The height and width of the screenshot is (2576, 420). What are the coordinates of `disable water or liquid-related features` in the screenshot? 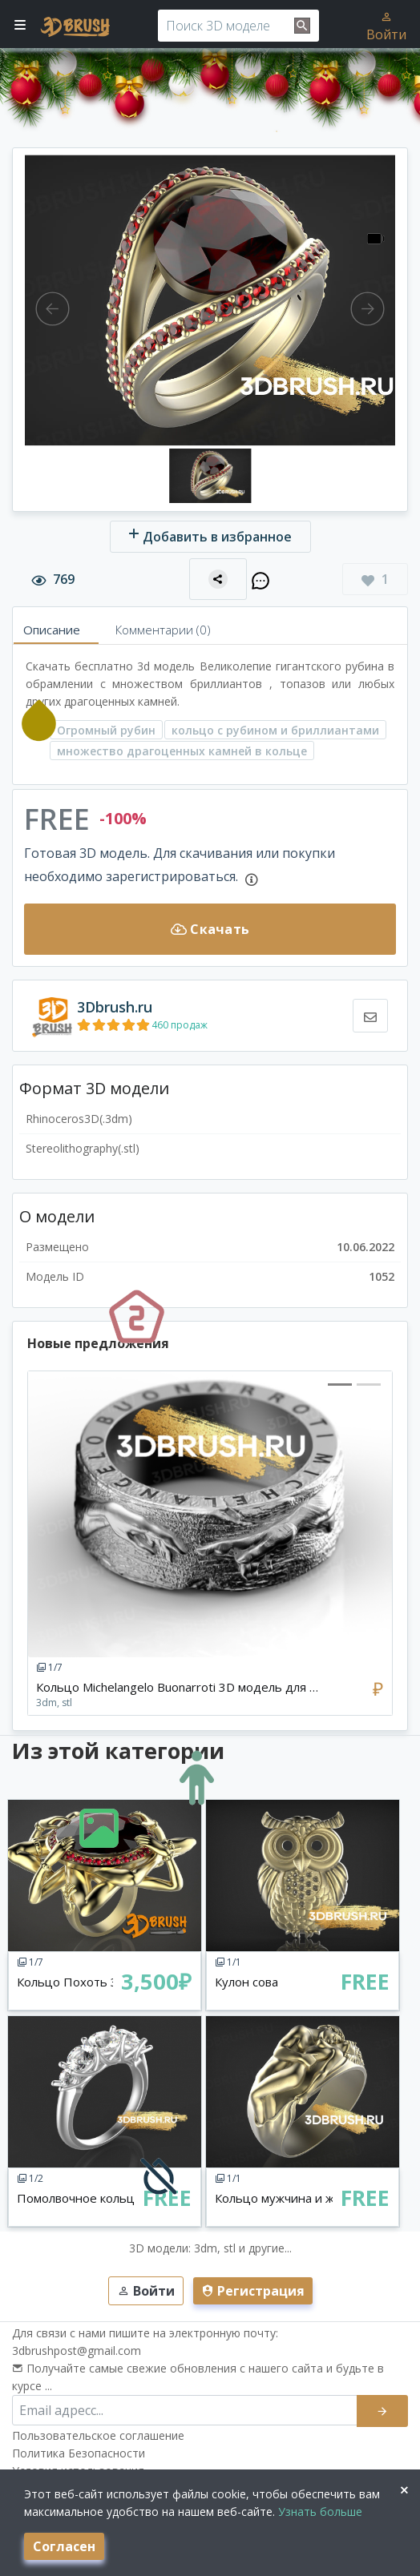 It's located at (159, 2176).